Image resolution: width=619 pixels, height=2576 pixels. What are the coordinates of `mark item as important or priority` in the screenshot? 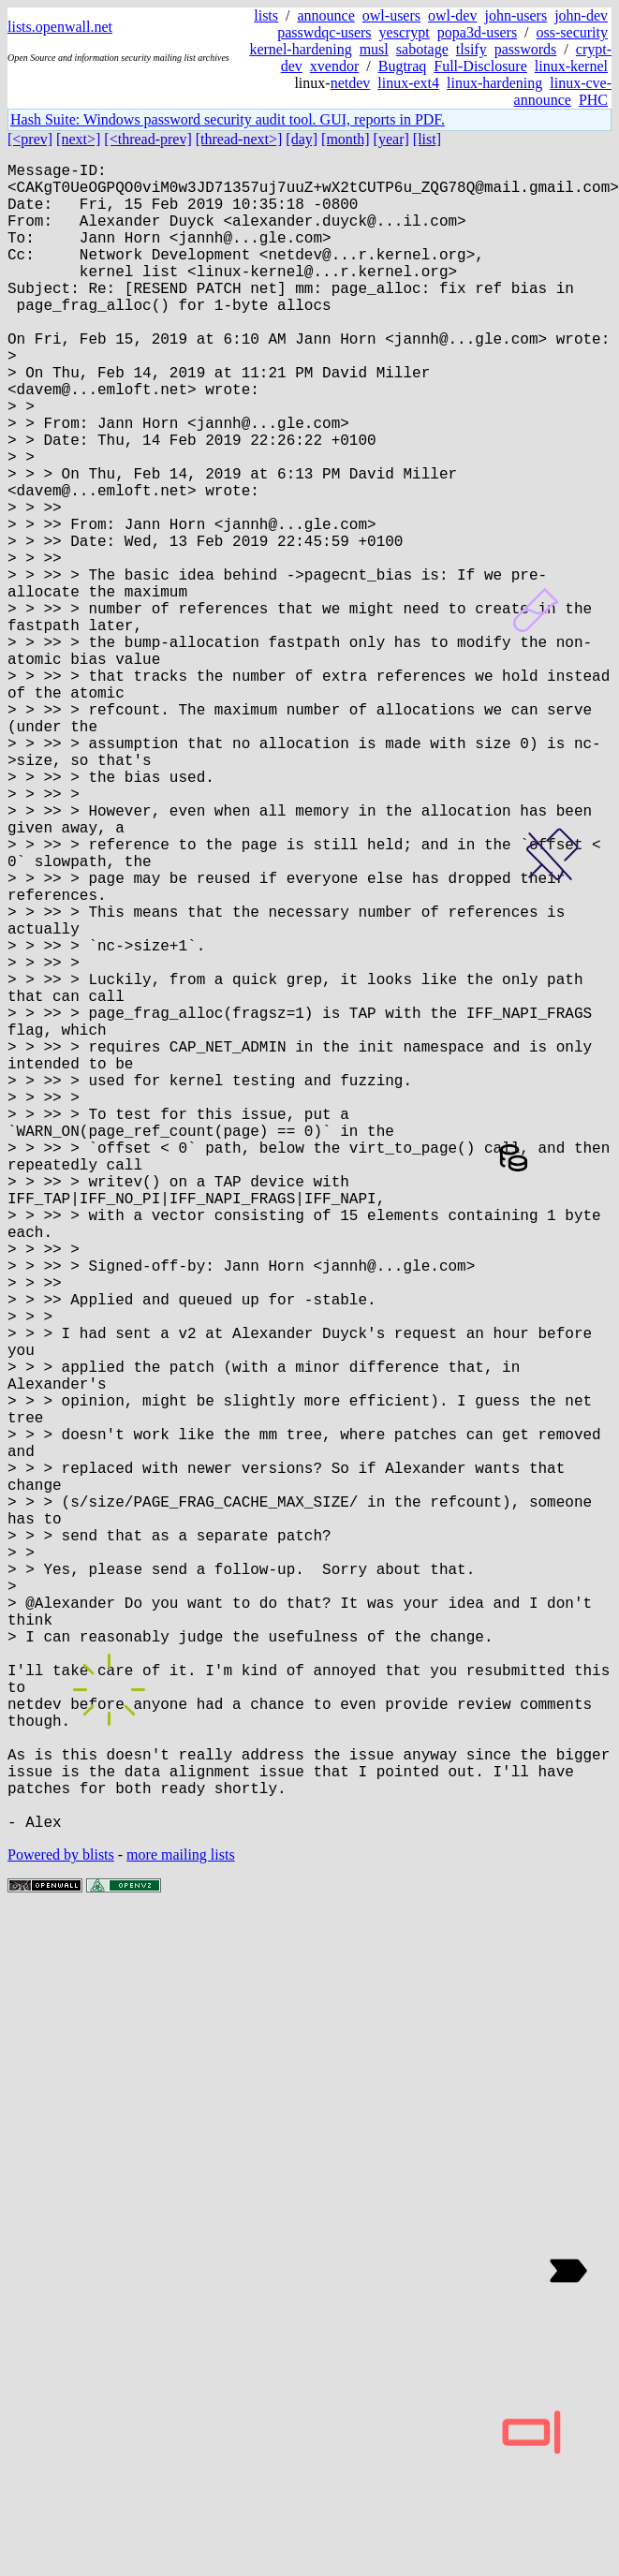 It's located at (567, 2271).